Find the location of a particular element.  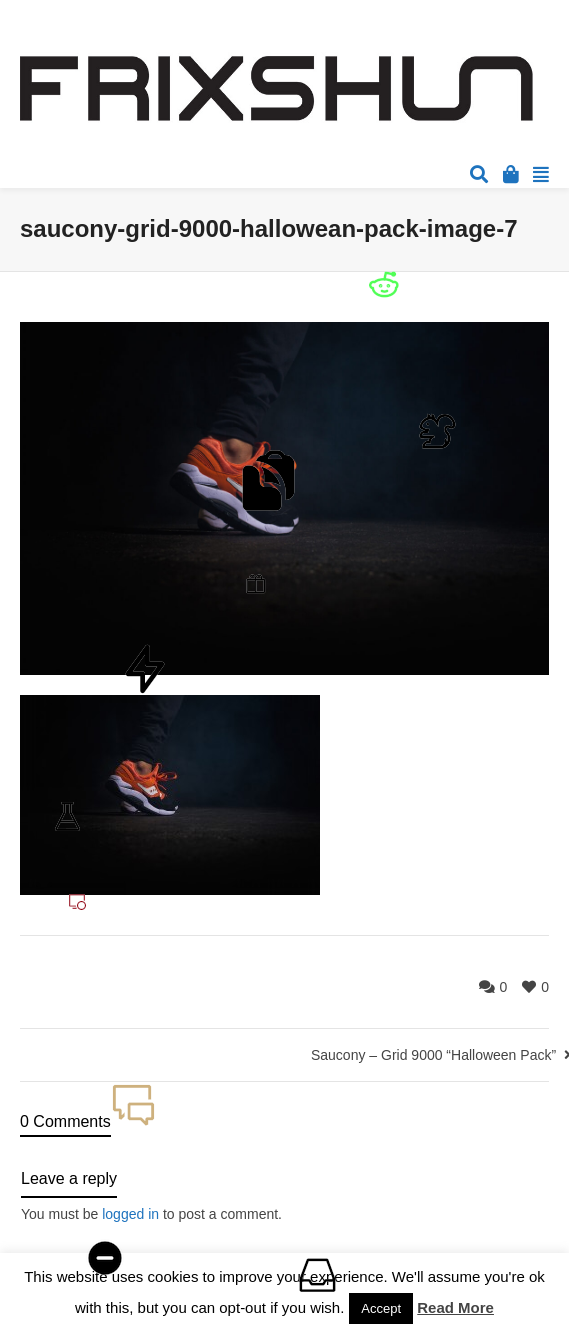

remove an item from a list is located at coordinates (105, 1258).